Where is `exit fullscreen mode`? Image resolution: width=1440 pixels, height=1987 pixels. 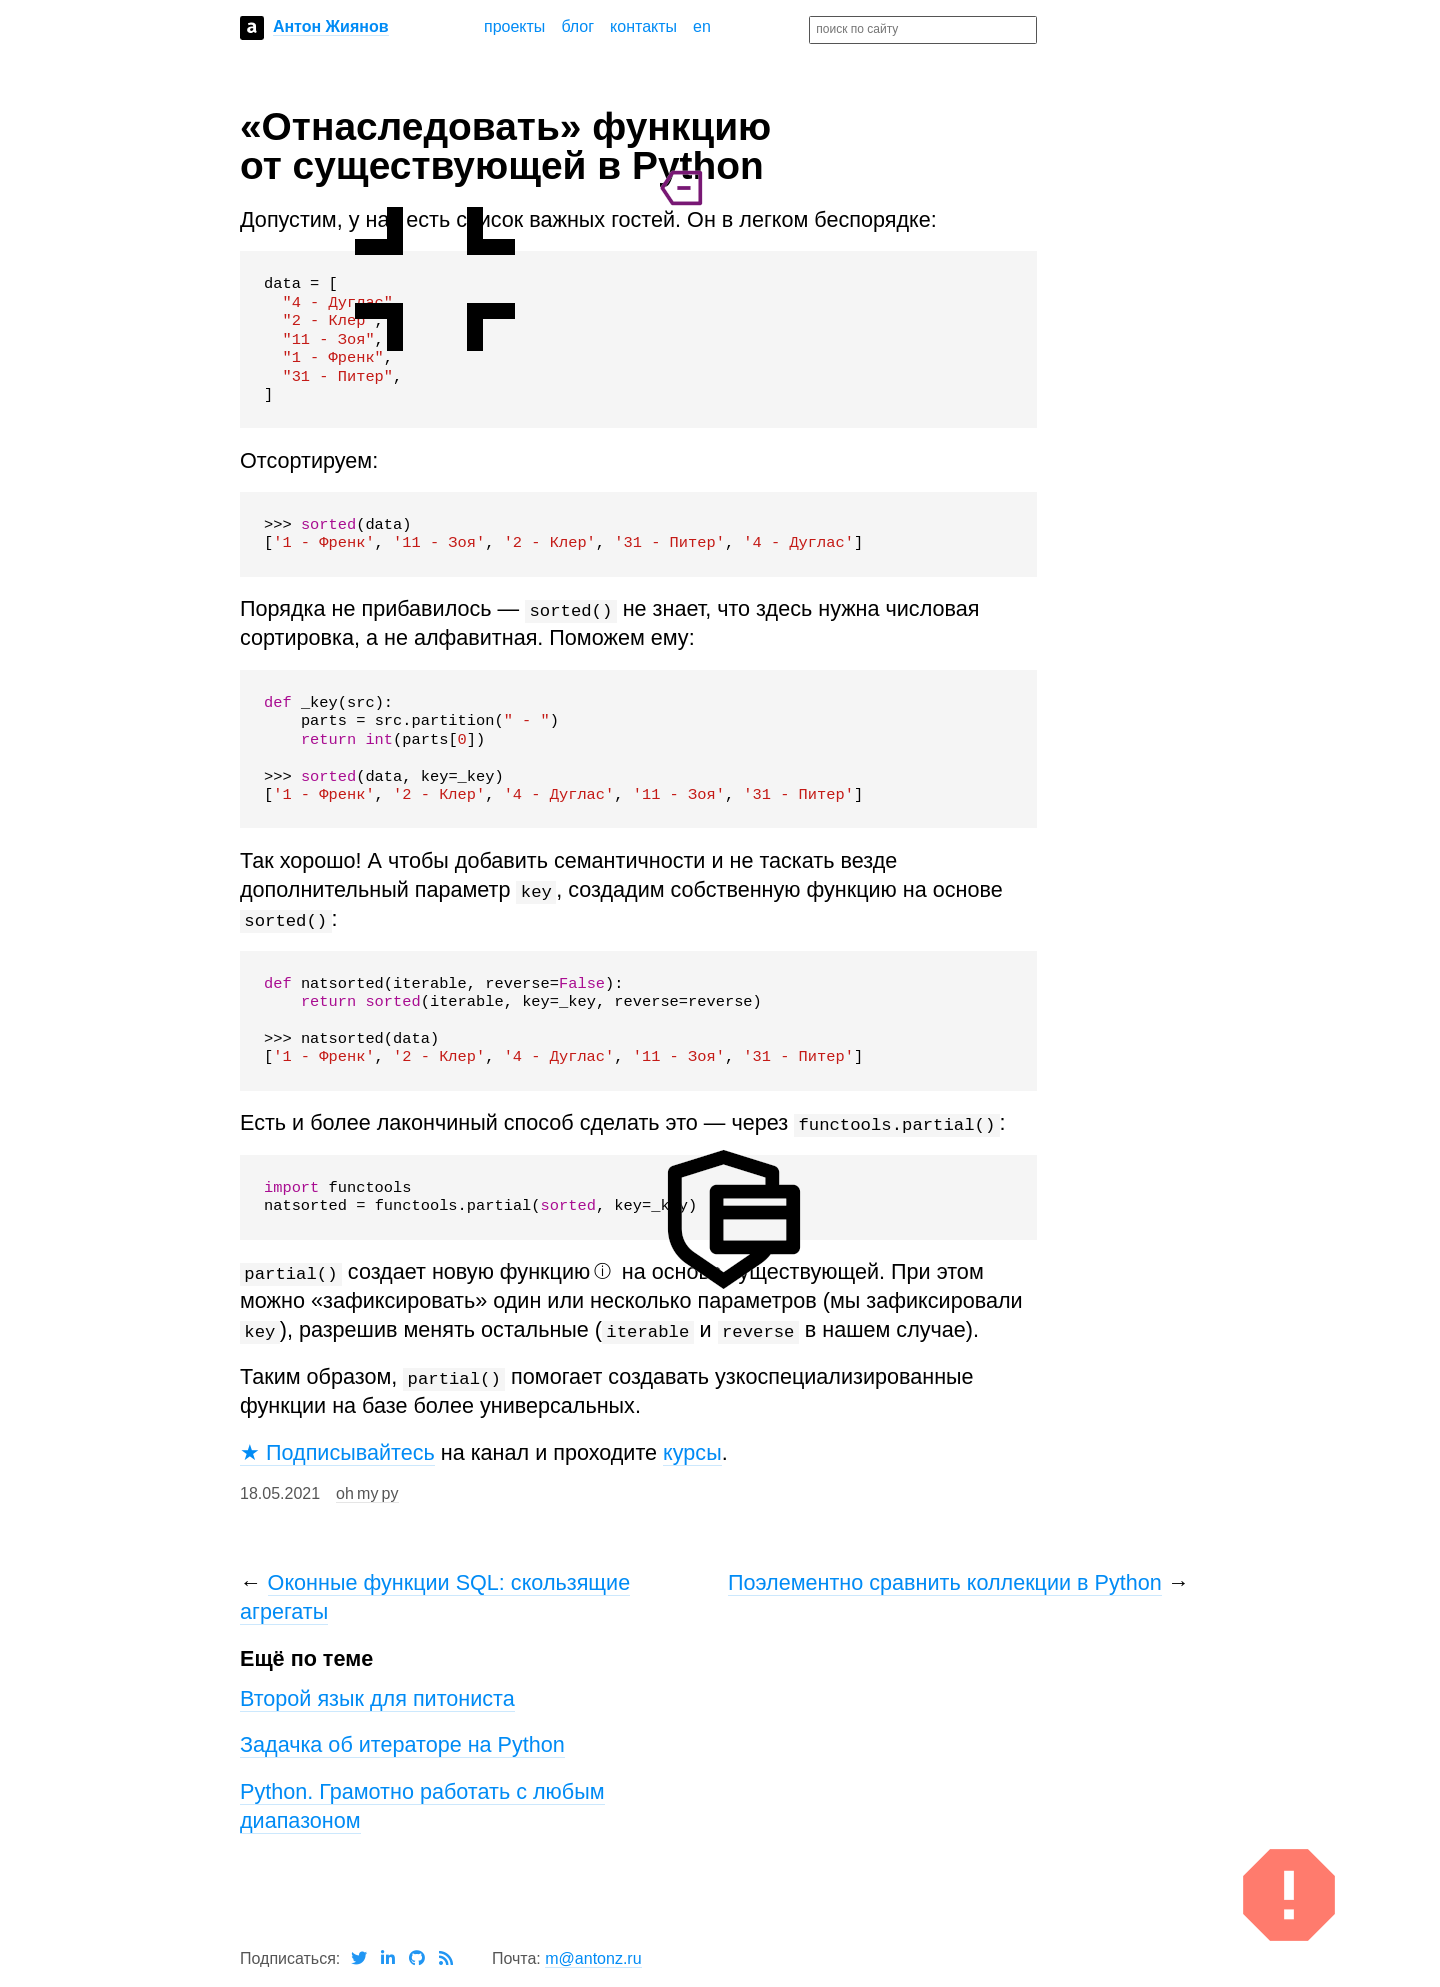 exit fullscreen mode is located at coordinates (435, 279).